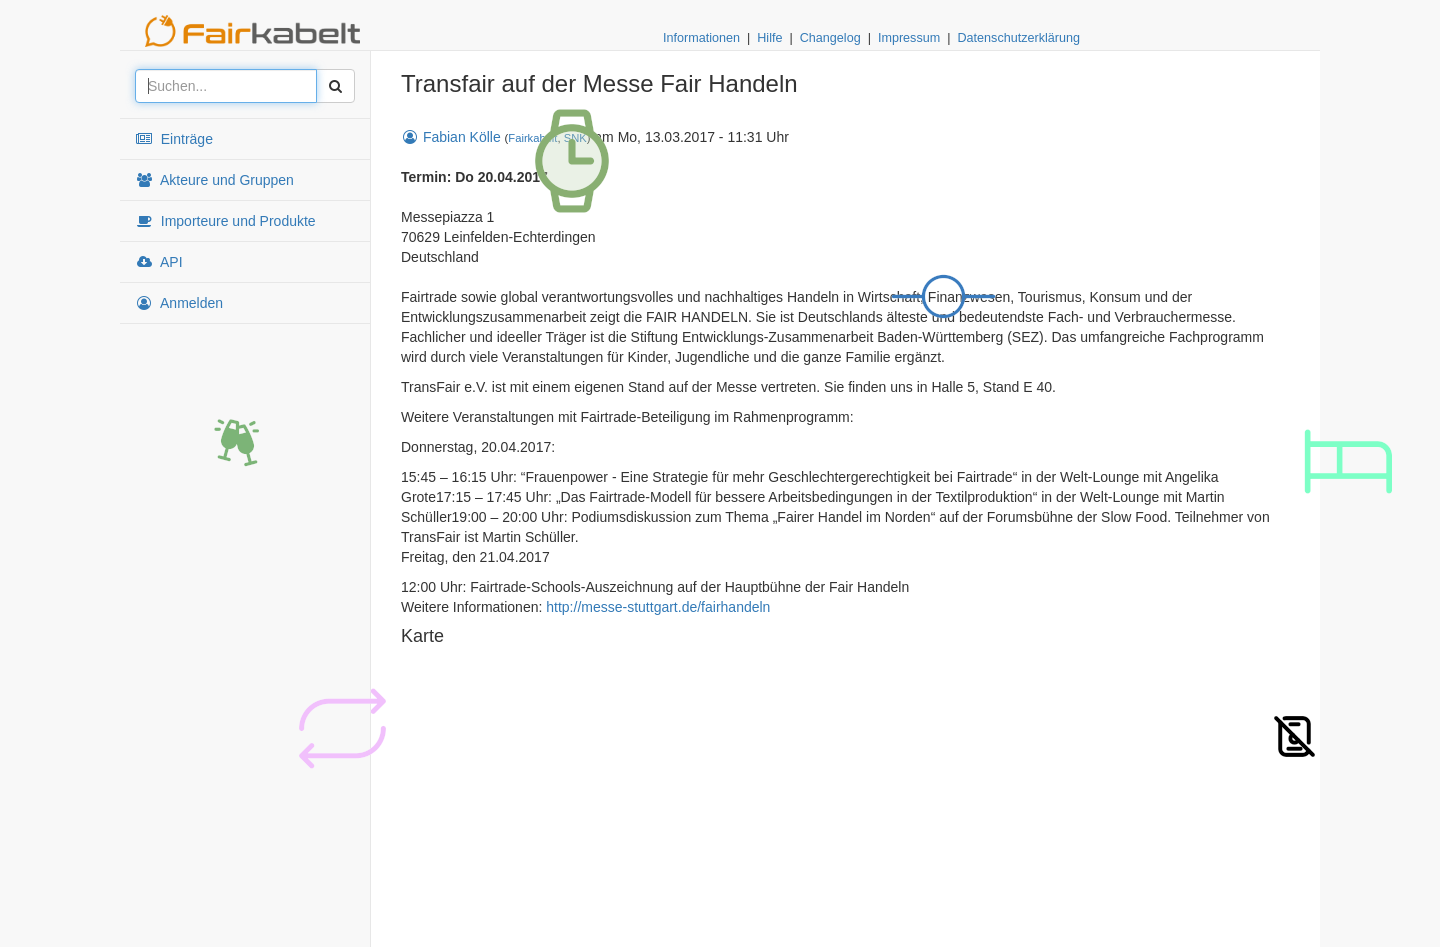 The image size is (1440, 947). I want to click on disable or hide identification badge, so click(1294, 736).